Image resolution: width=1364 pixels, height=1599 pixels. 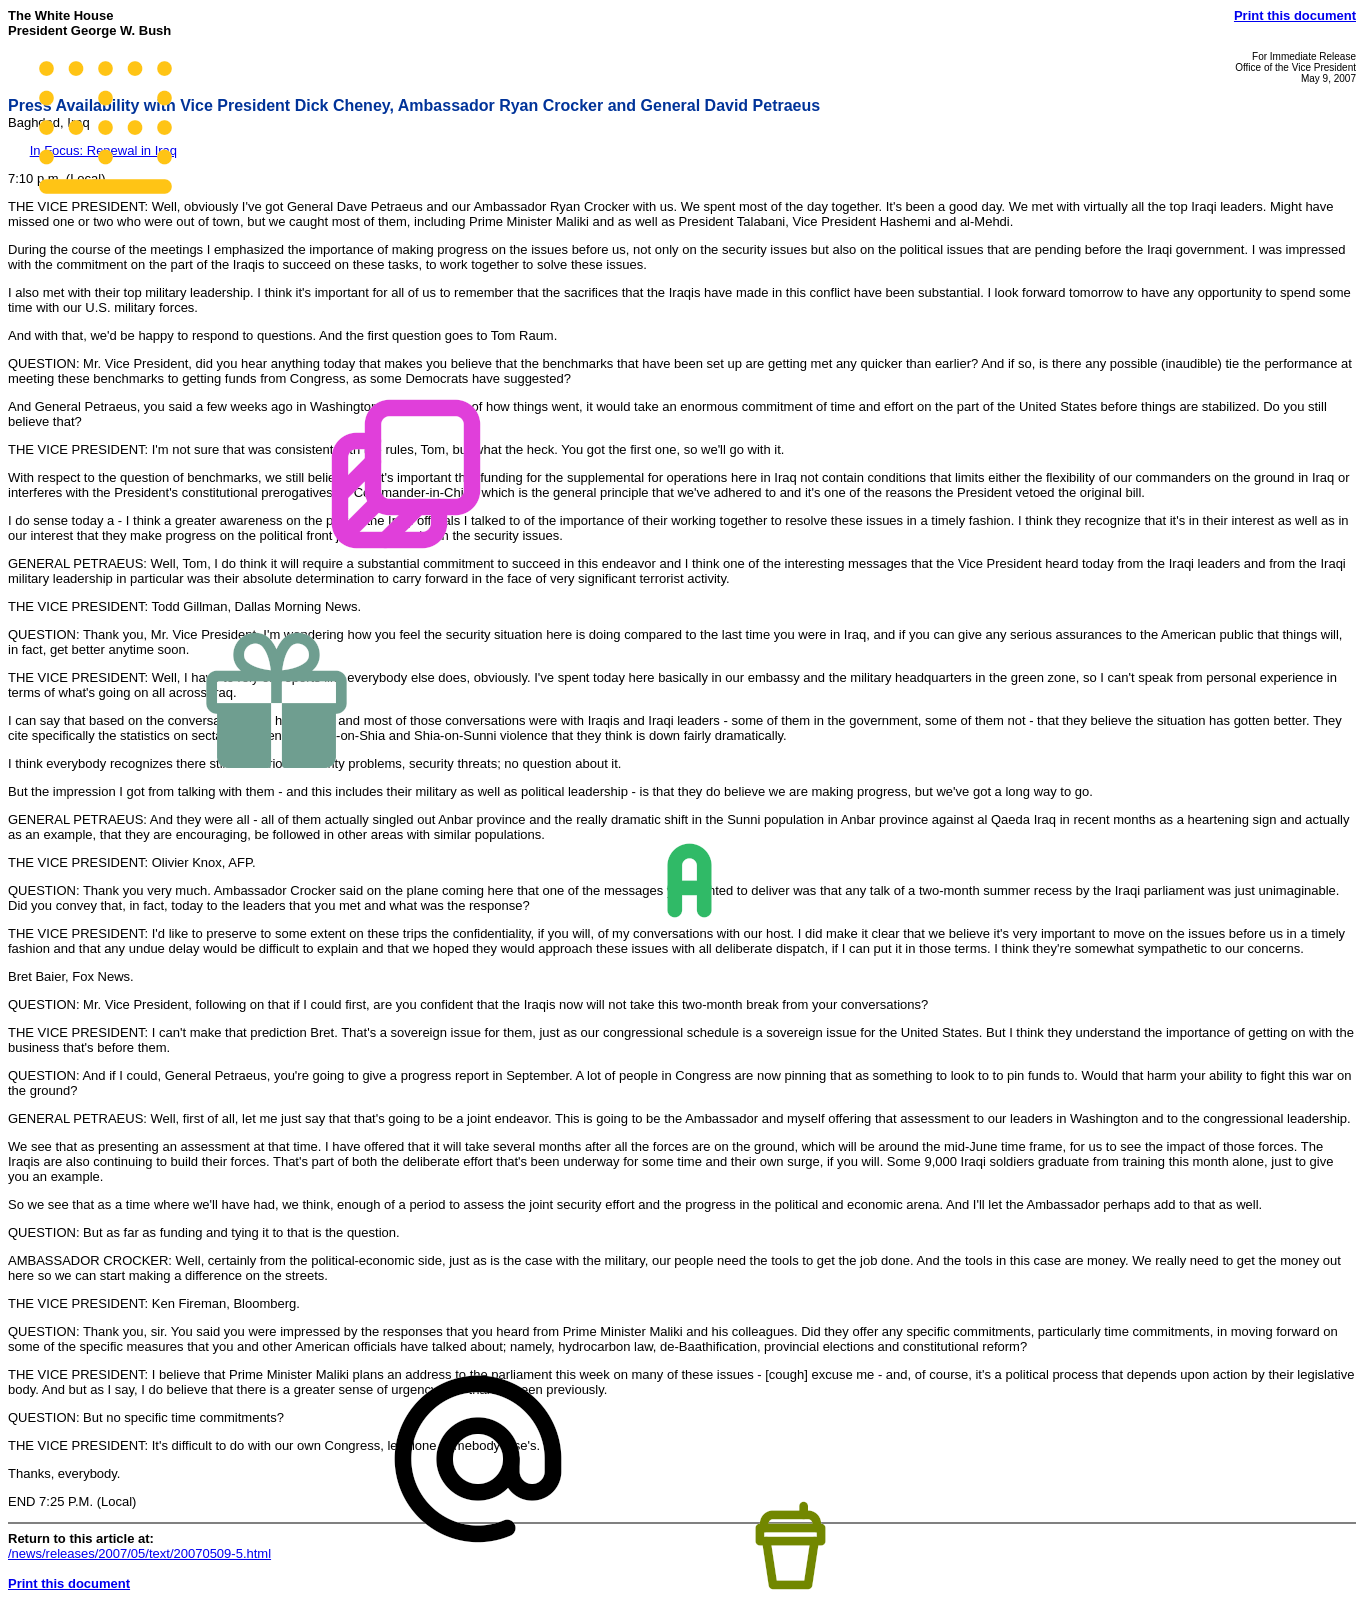 I want to click on mention a user in a post or comment, so click(x=478, y=1459).